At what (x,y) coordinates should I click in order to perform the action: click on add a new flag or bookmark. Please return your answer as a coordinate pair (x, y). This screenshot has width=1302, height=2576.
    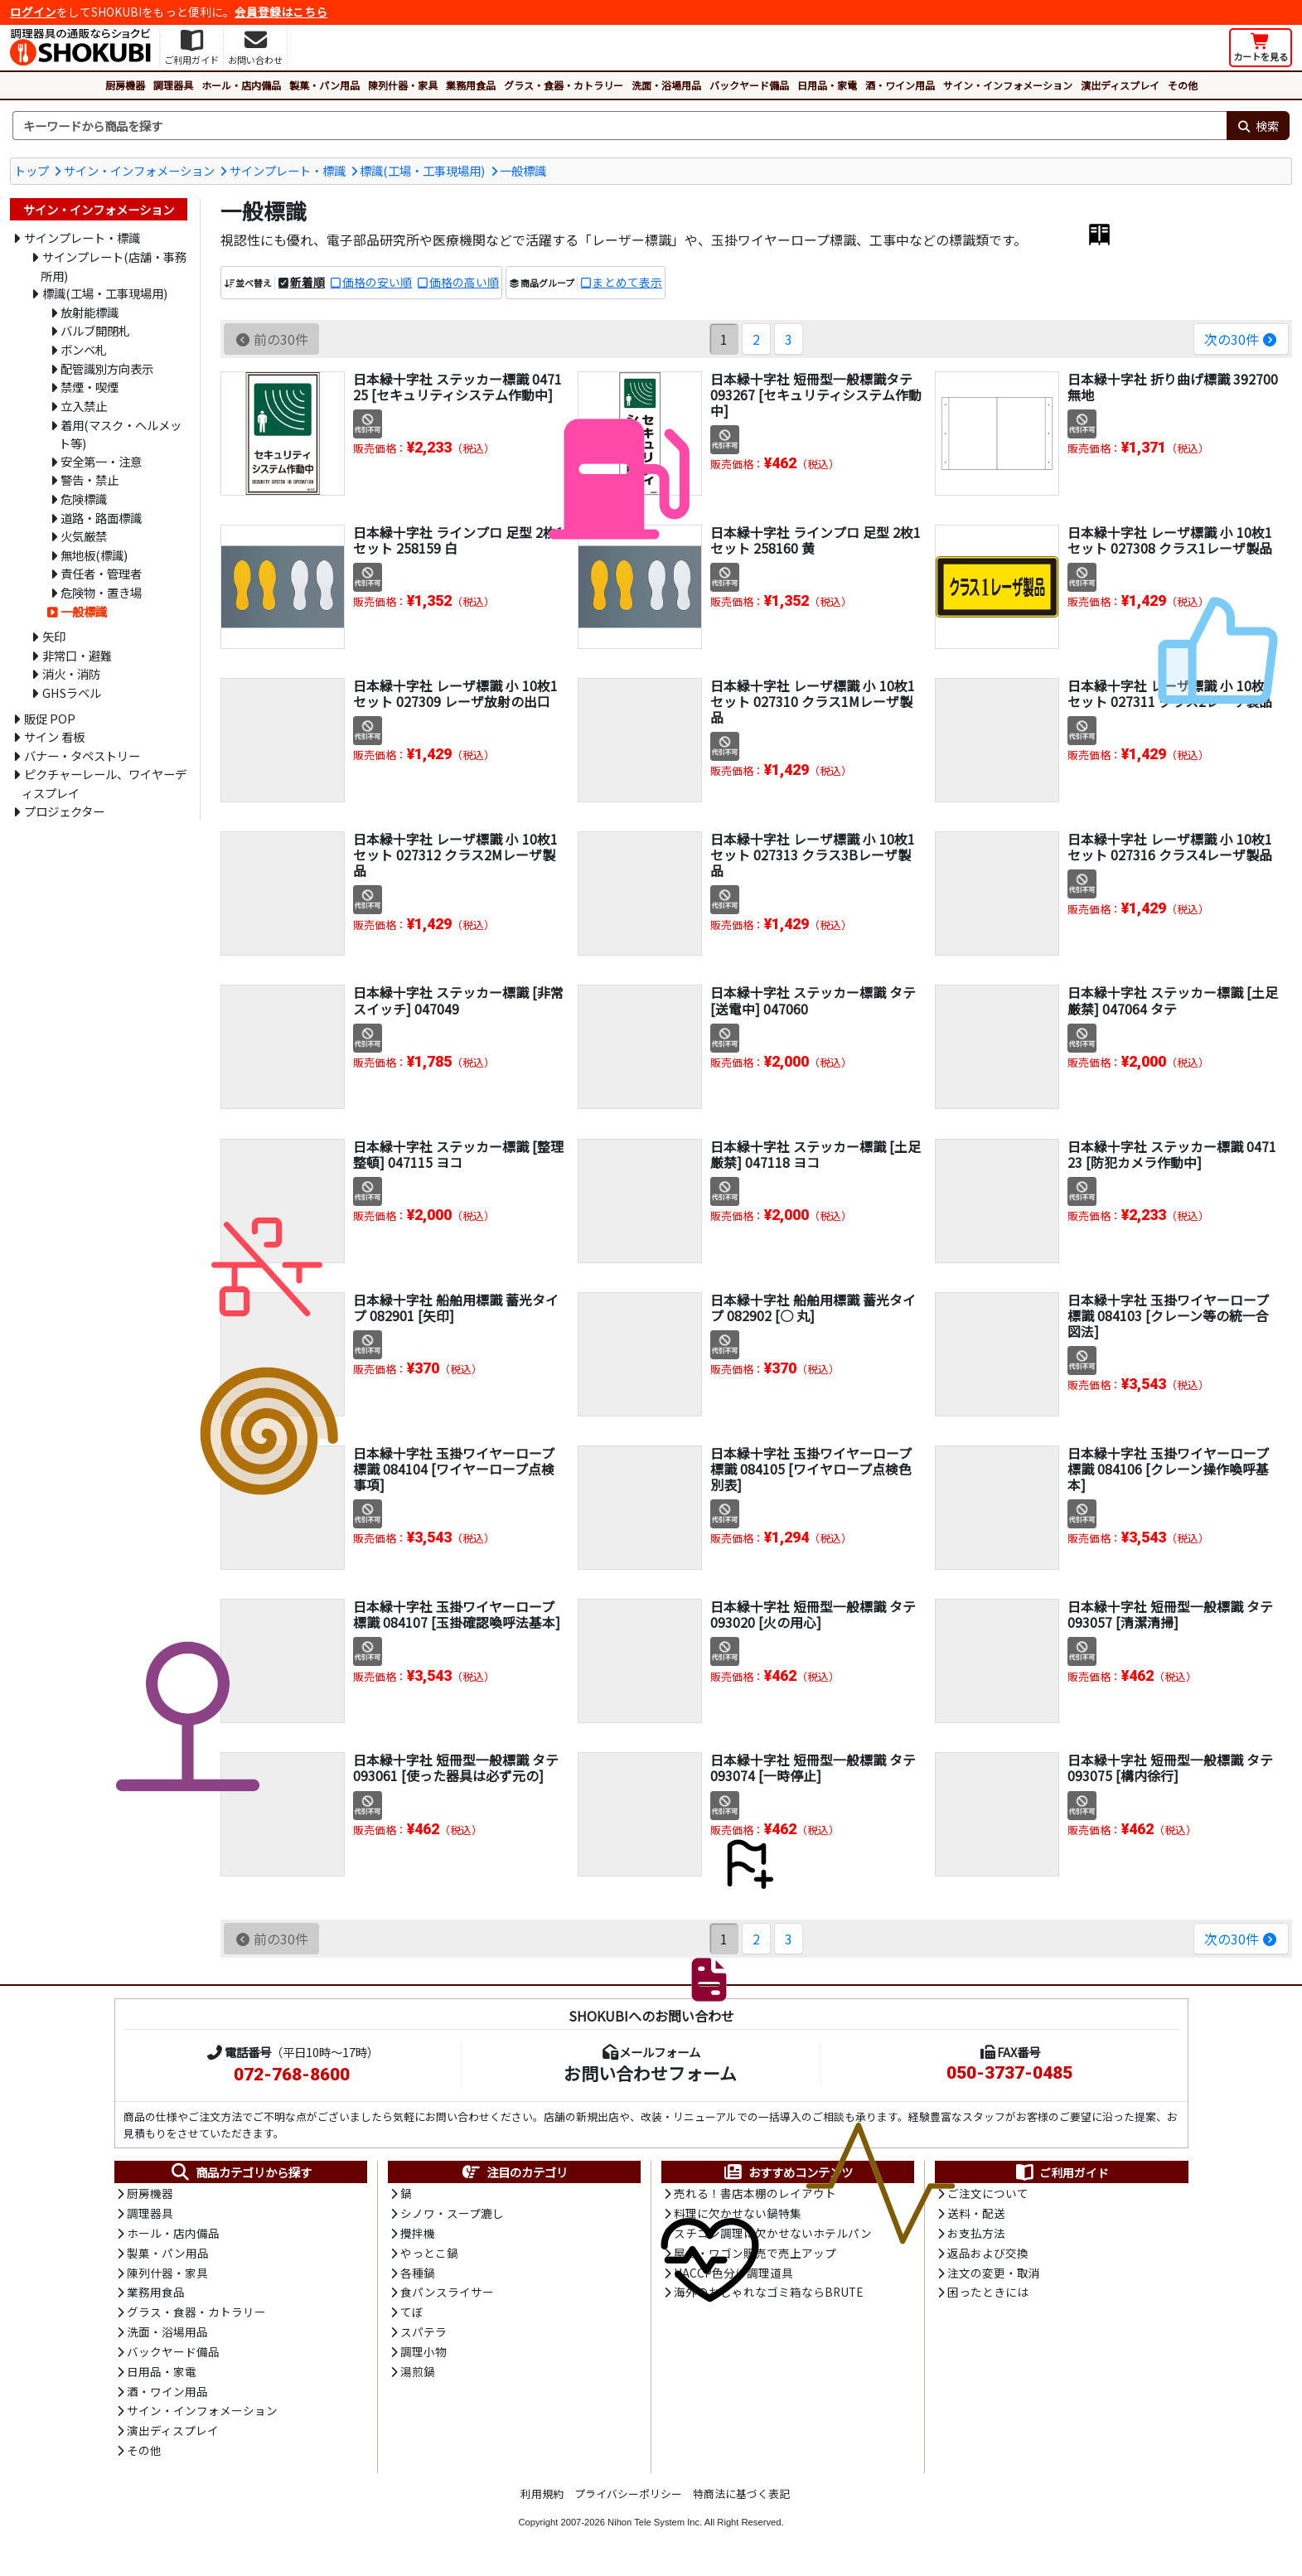
    Looking at the image, I should click on (747, 1862).